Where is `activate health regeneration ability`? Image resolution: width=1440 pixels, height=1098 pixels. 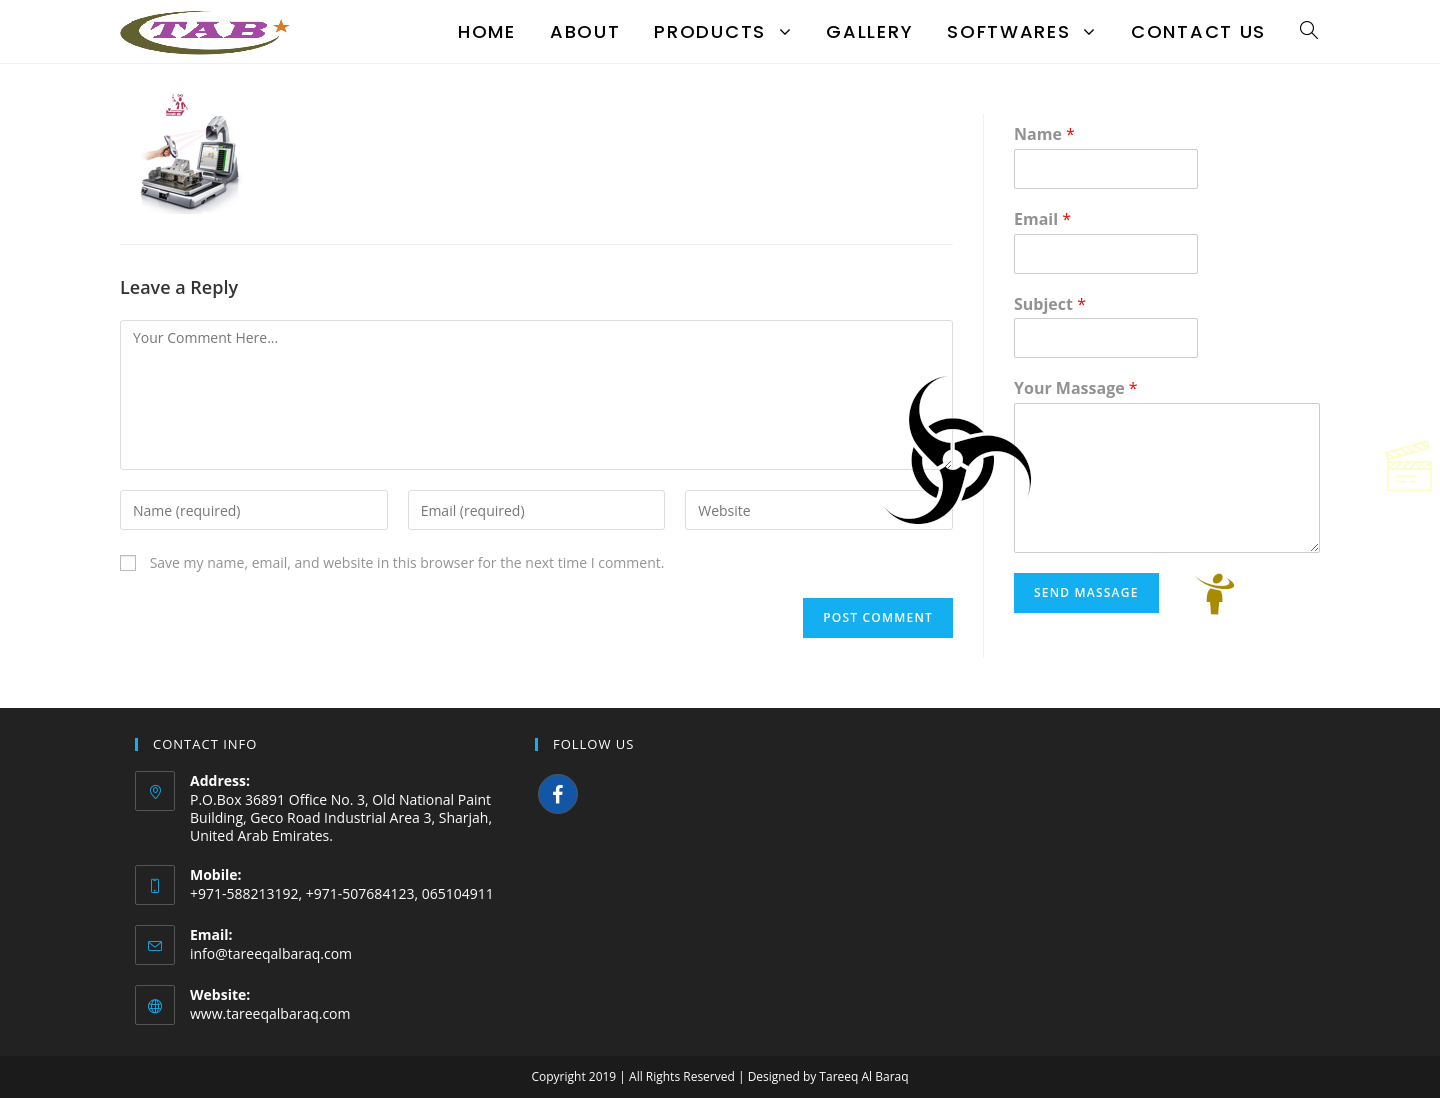 activate health regeneration ability is located at coordinates (957, 450).